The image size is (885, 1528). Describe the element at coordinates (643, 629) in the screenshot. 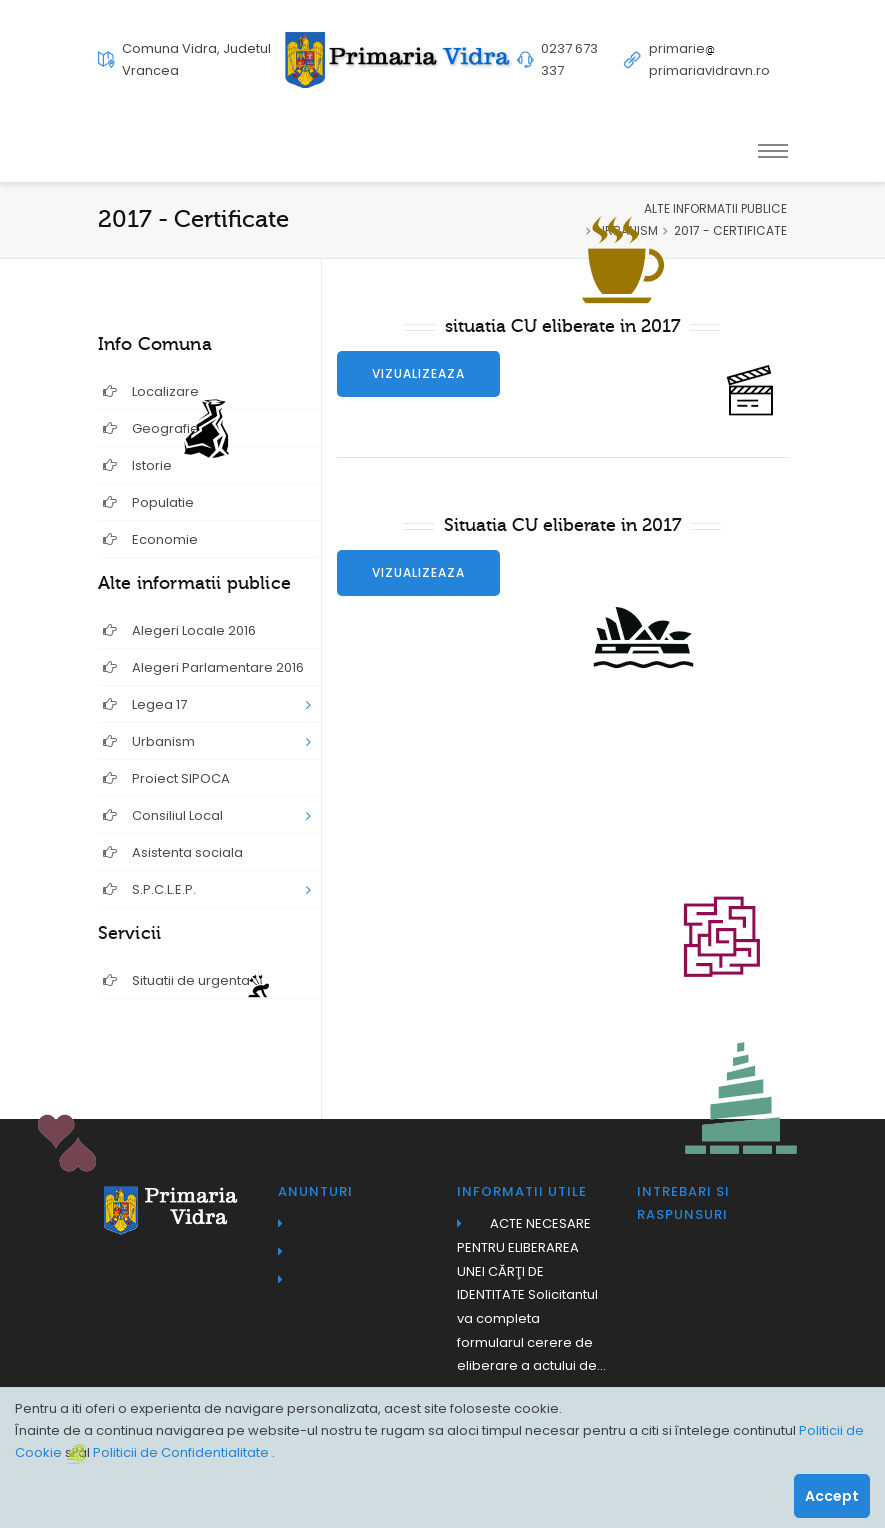

I see `view sydney opera house landmark information` at that location.